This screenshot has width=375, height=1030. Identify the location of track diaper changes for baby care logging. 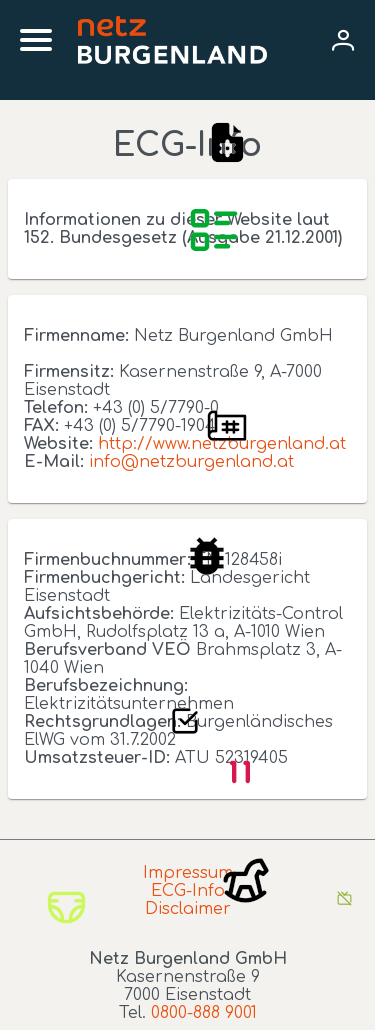
(66, 906).